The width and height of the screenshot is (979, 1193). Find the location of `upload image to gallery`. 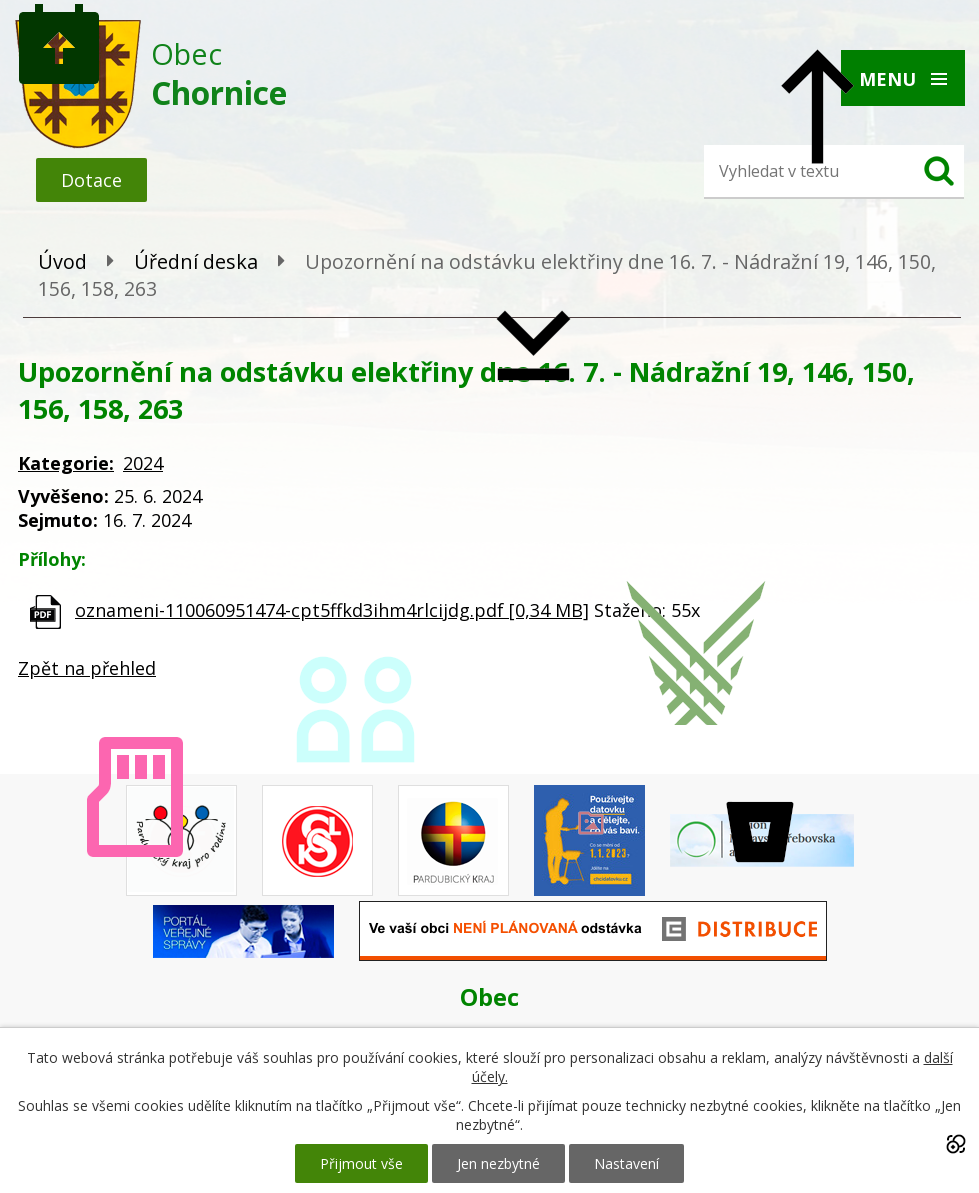

upload image to gallery is located at coordinates (59, 48).